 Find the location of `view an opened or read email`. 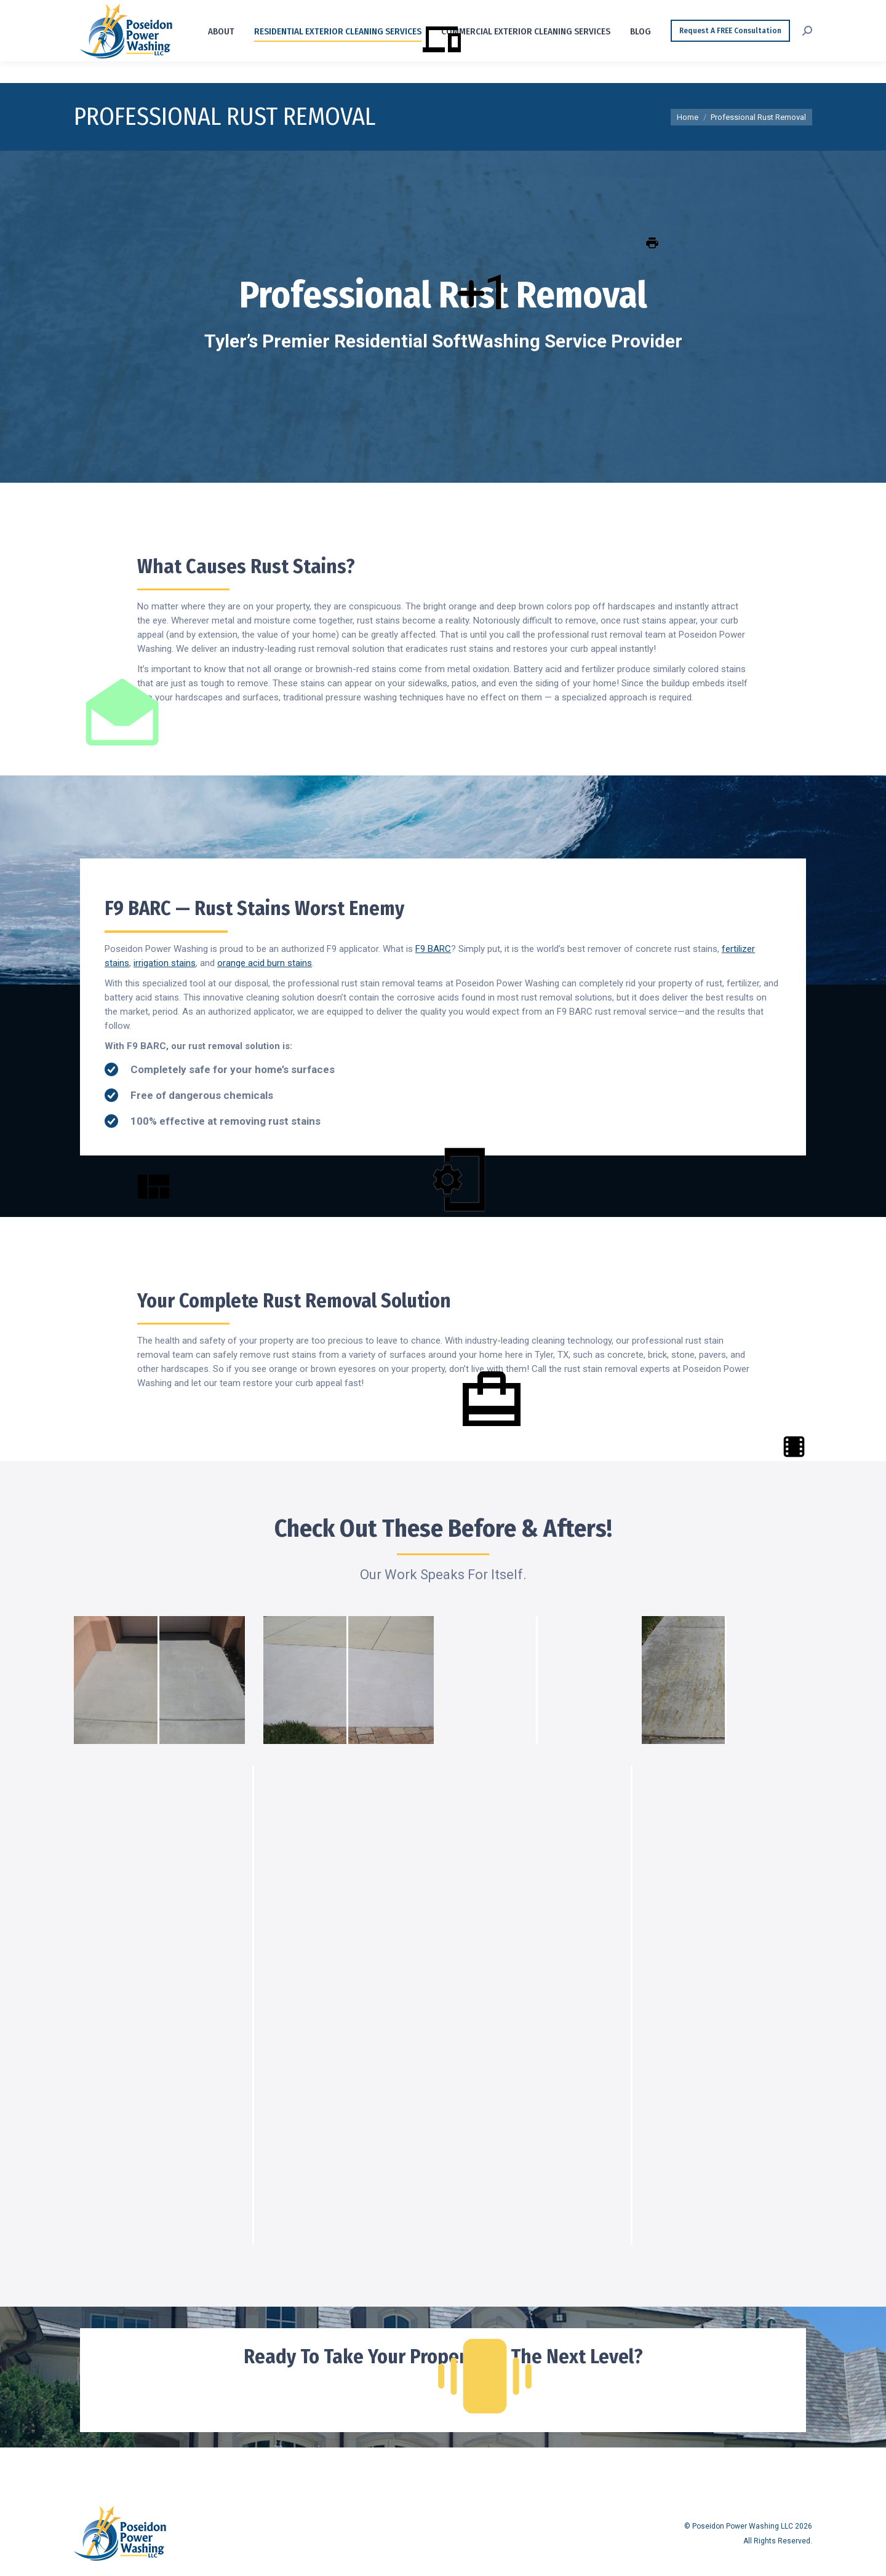

view an opened or read email is located at coordinates (122, 715).